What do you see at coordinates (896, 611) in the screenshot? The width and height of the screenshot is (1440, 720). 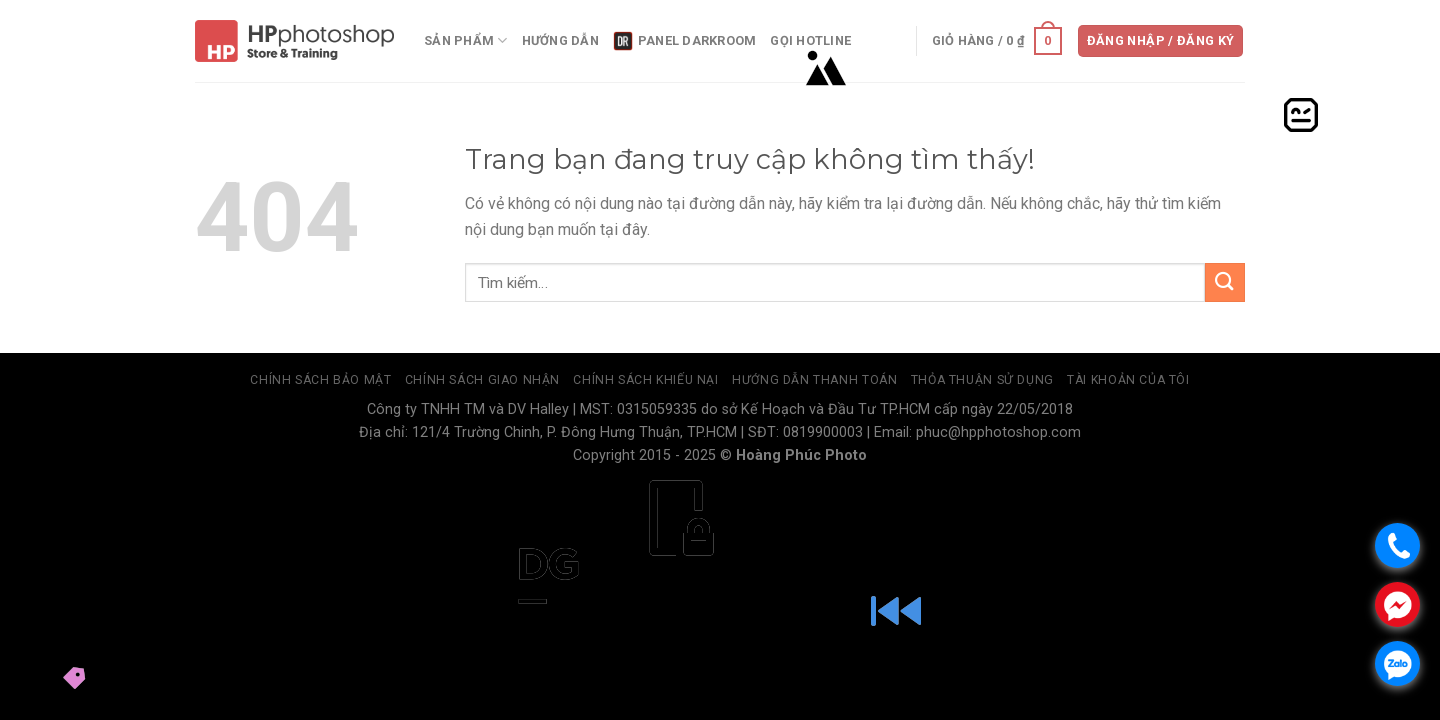 I see `skip to the beginning of the track` at bounding box center [896, 611].